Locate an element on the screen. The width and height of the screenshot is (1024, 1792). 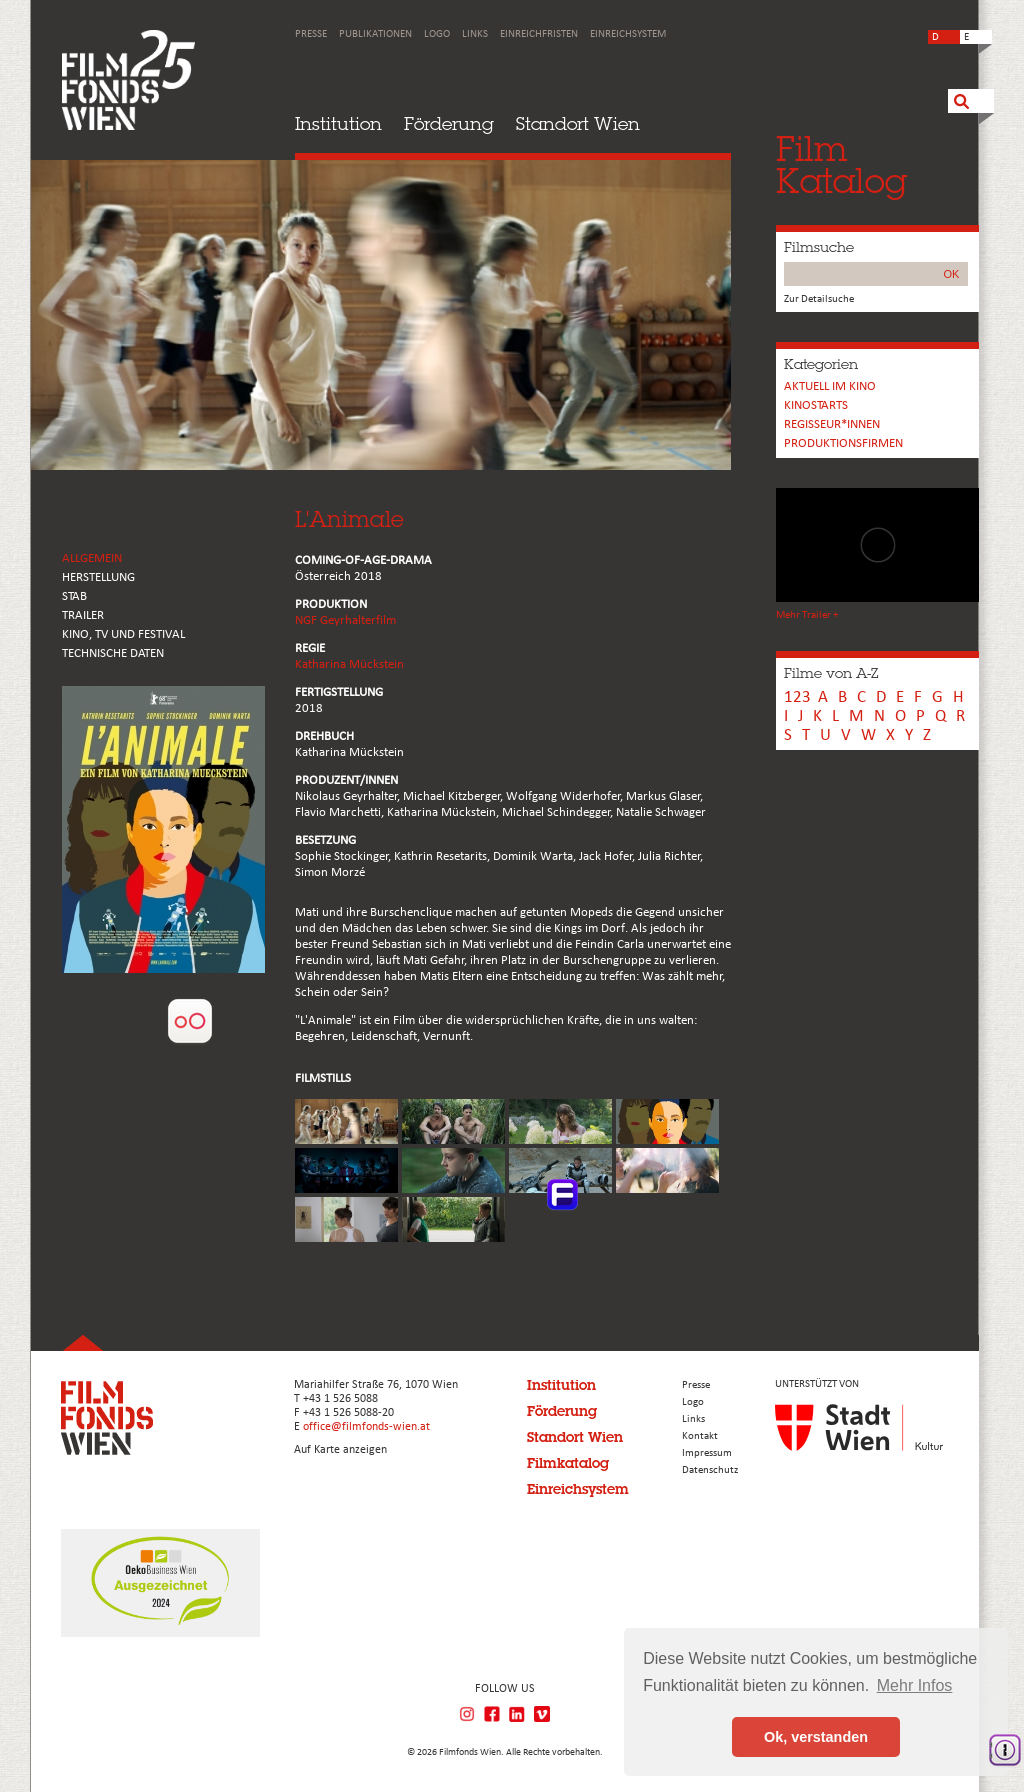
launch genymotion android emulator is located at coordinates (190, 1021).